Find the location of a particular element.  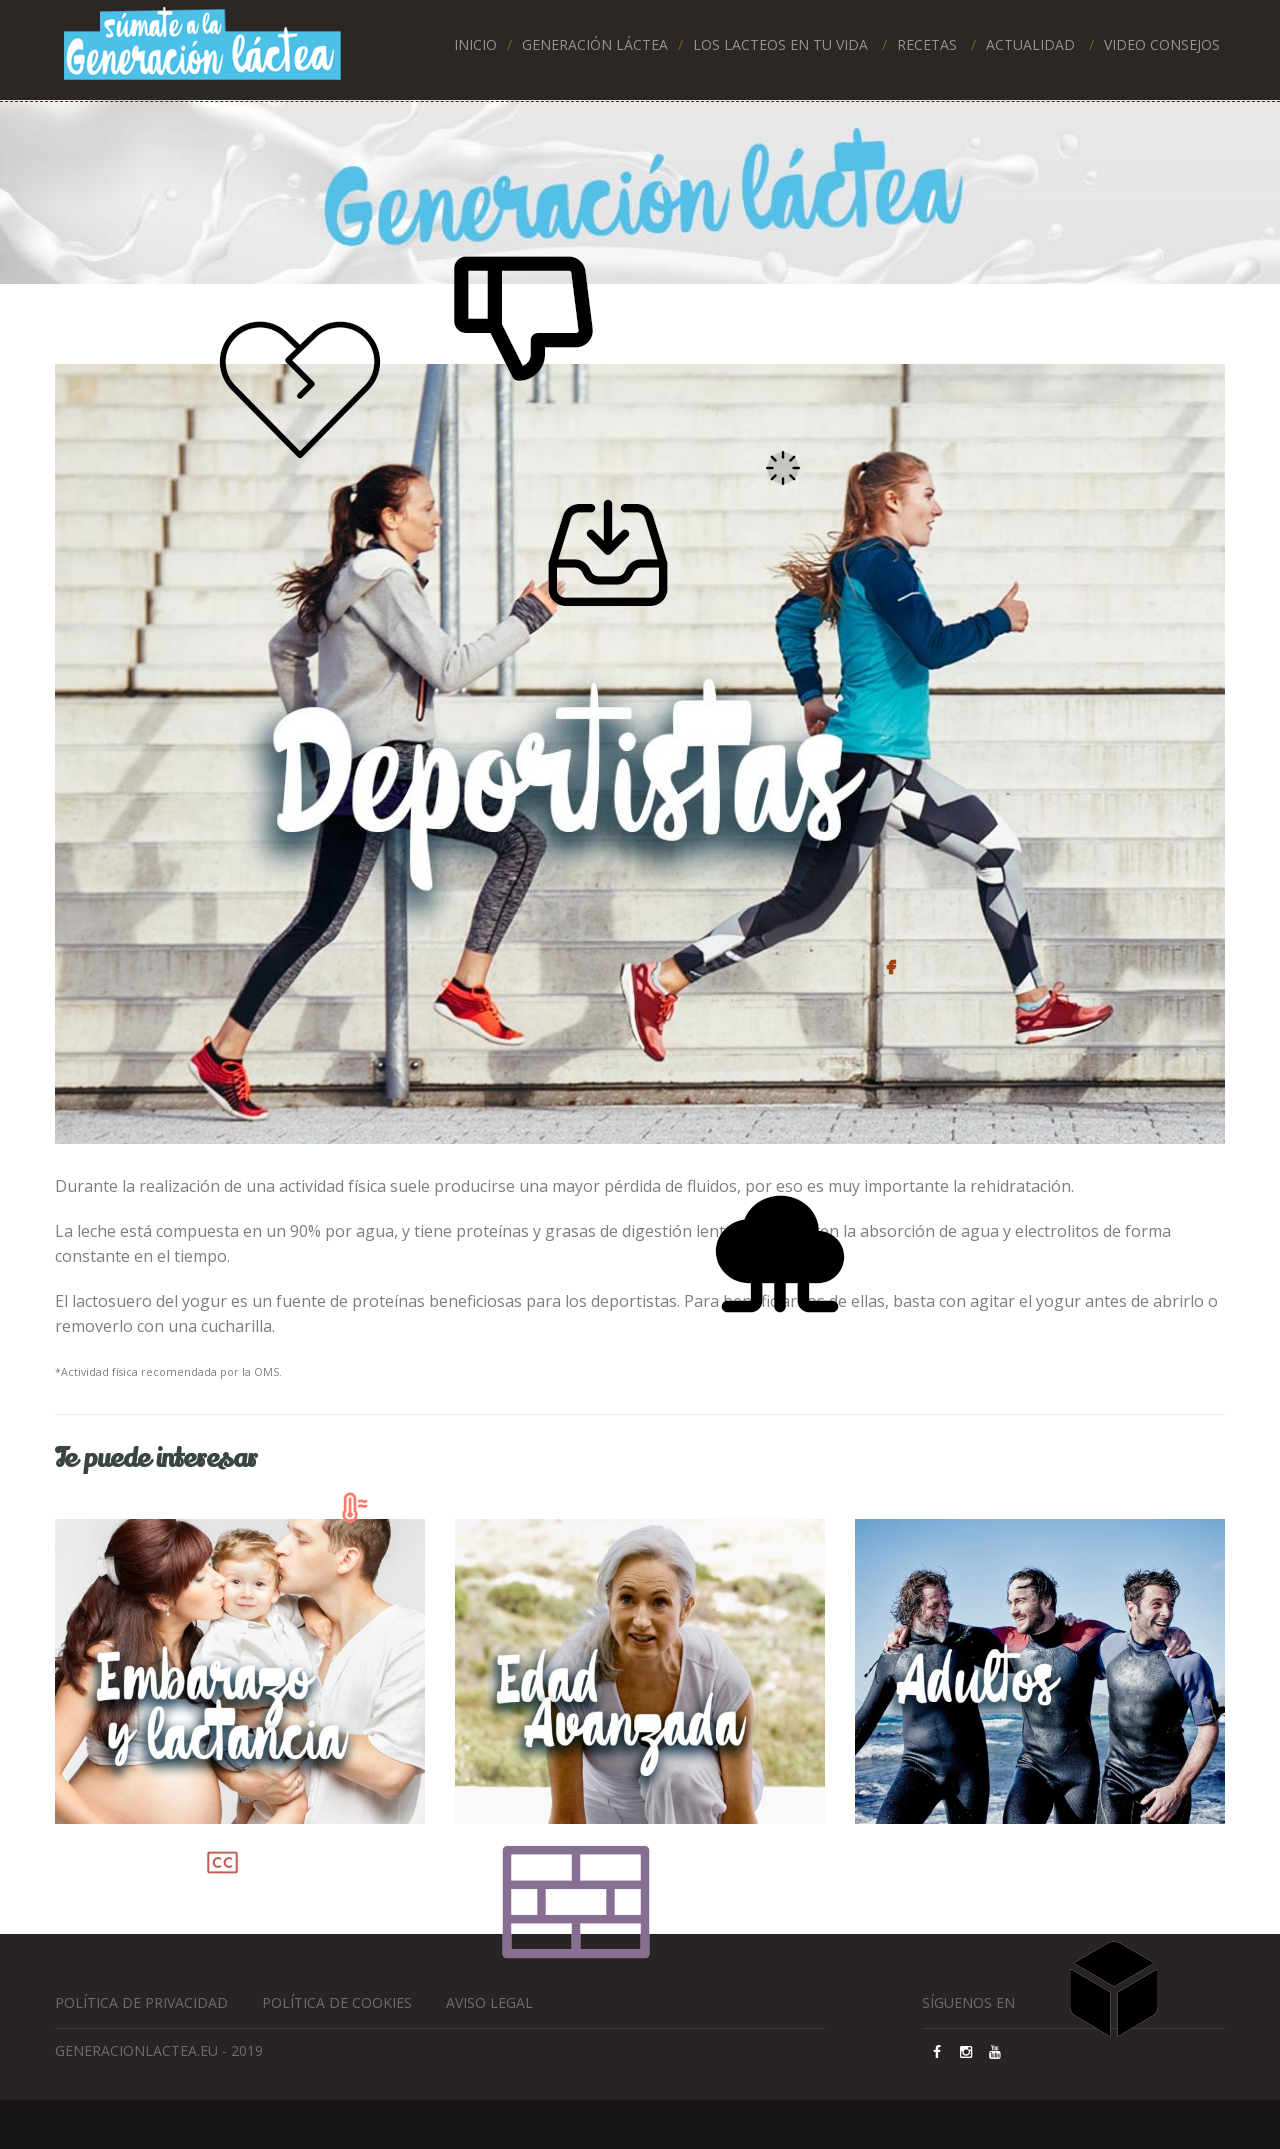

access cloud computing services is located at coordinates (780, 1254).